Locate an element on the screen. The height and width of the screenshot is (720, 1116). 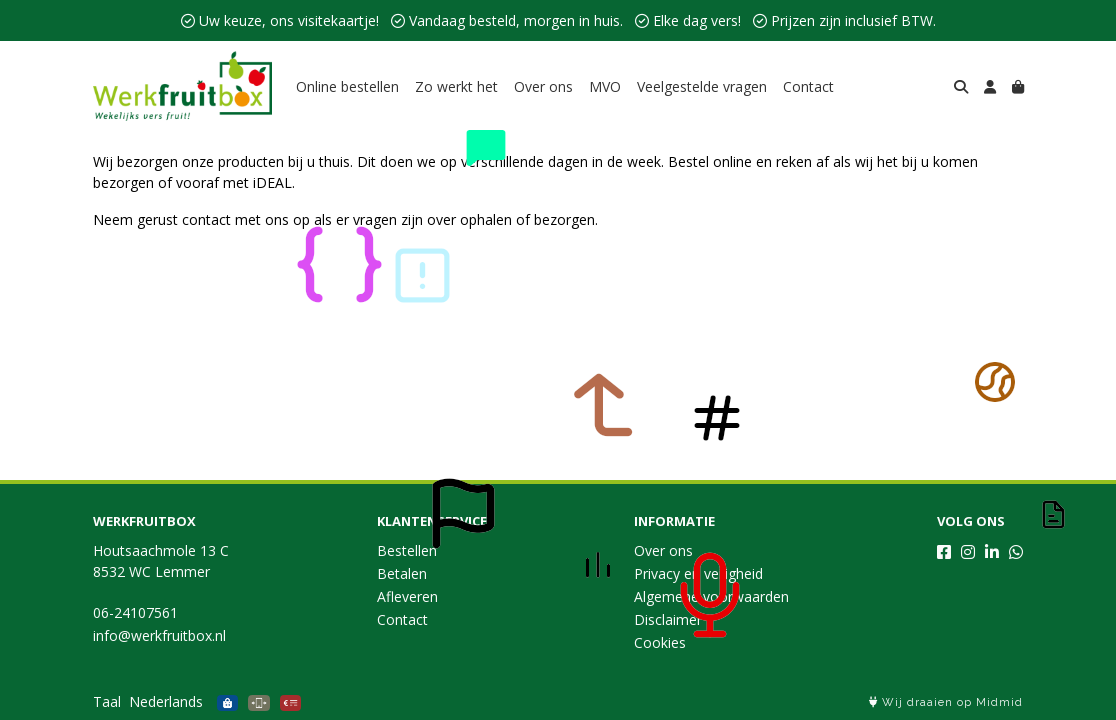
flag or bookmark an item for later is located at coordinates (463, 513).